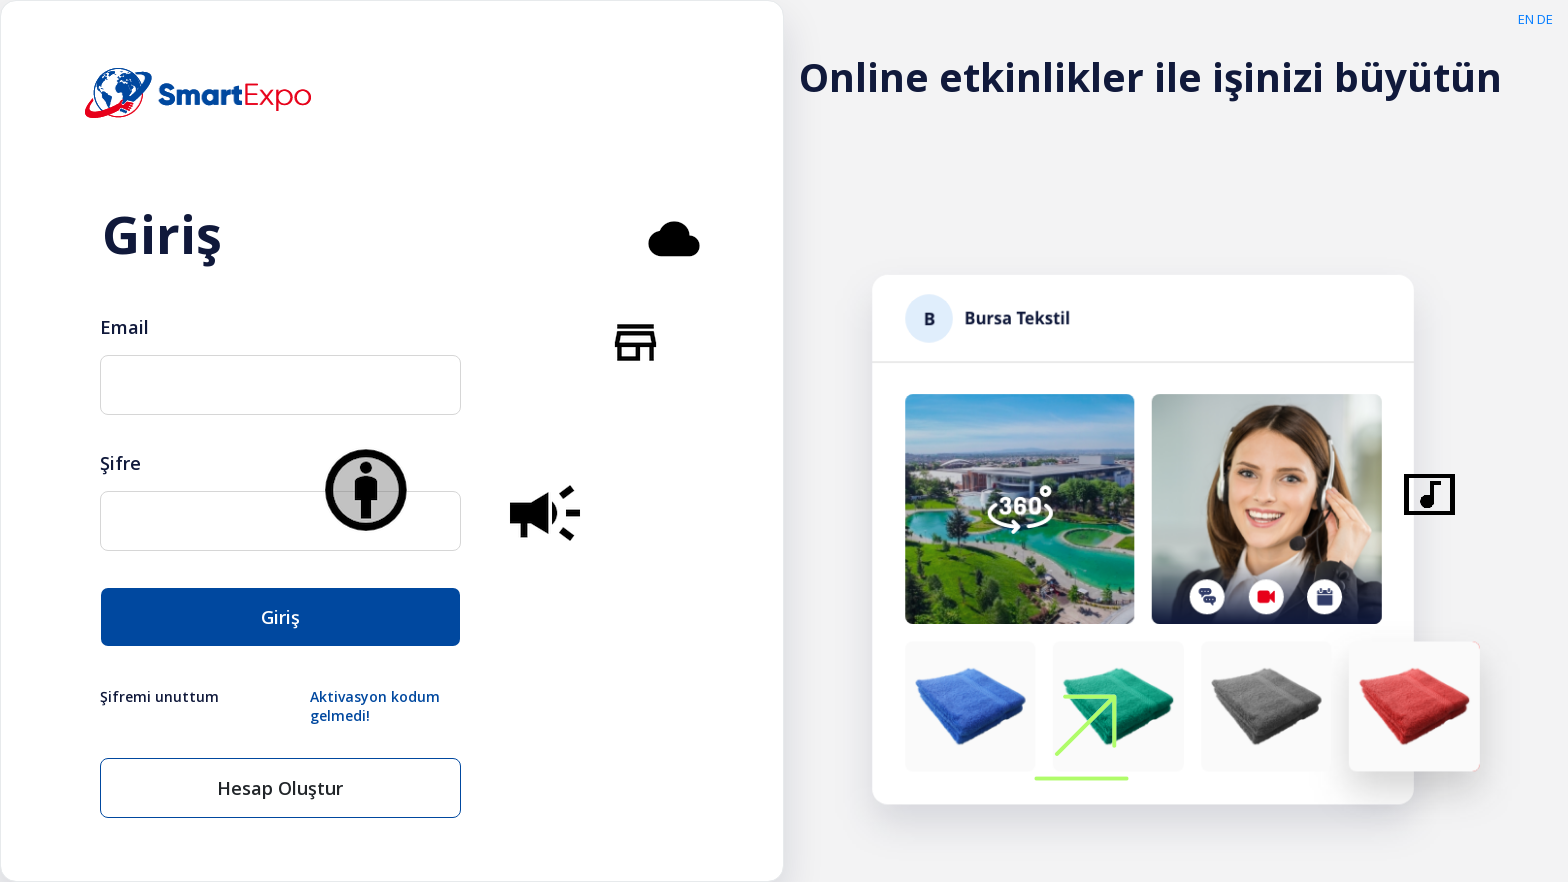  I want to click on play or browse music videos, so click(1429, 494).